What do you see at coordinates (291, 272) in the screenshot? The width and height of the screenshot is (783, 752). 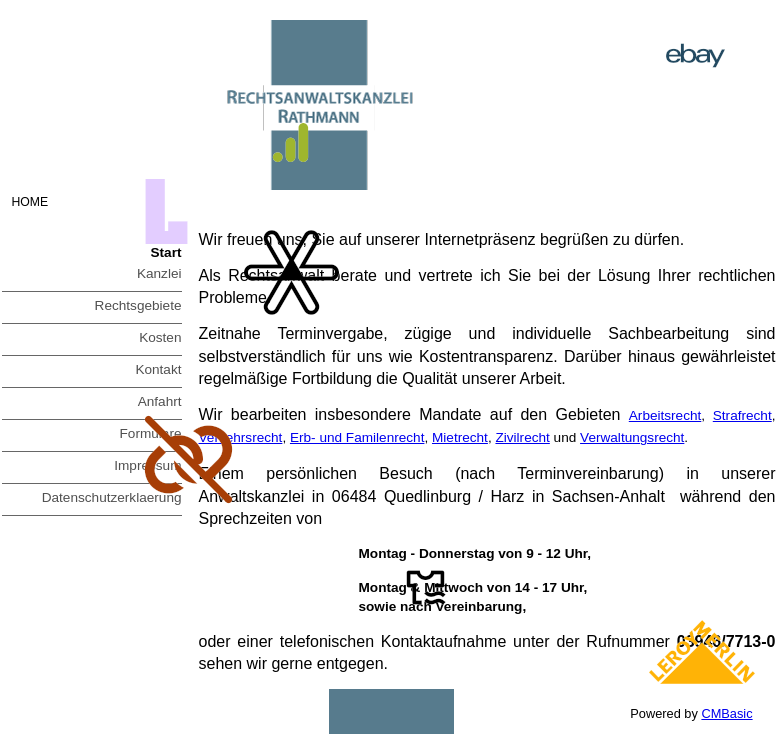 I see `open google authenticator app` at bounding box center [291, 272].